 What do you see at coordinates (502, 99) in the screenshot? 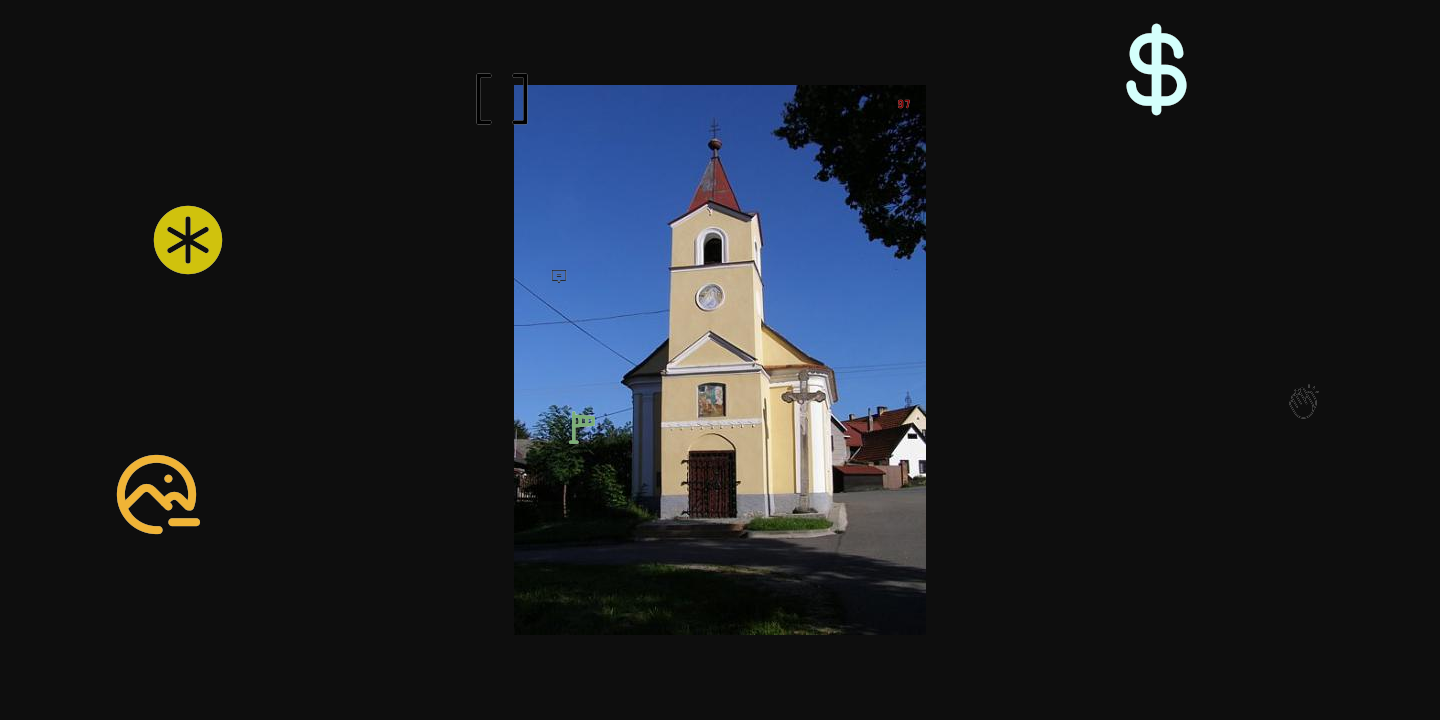
I see `insert or edit code brackets` at bounding box center [502, 99].